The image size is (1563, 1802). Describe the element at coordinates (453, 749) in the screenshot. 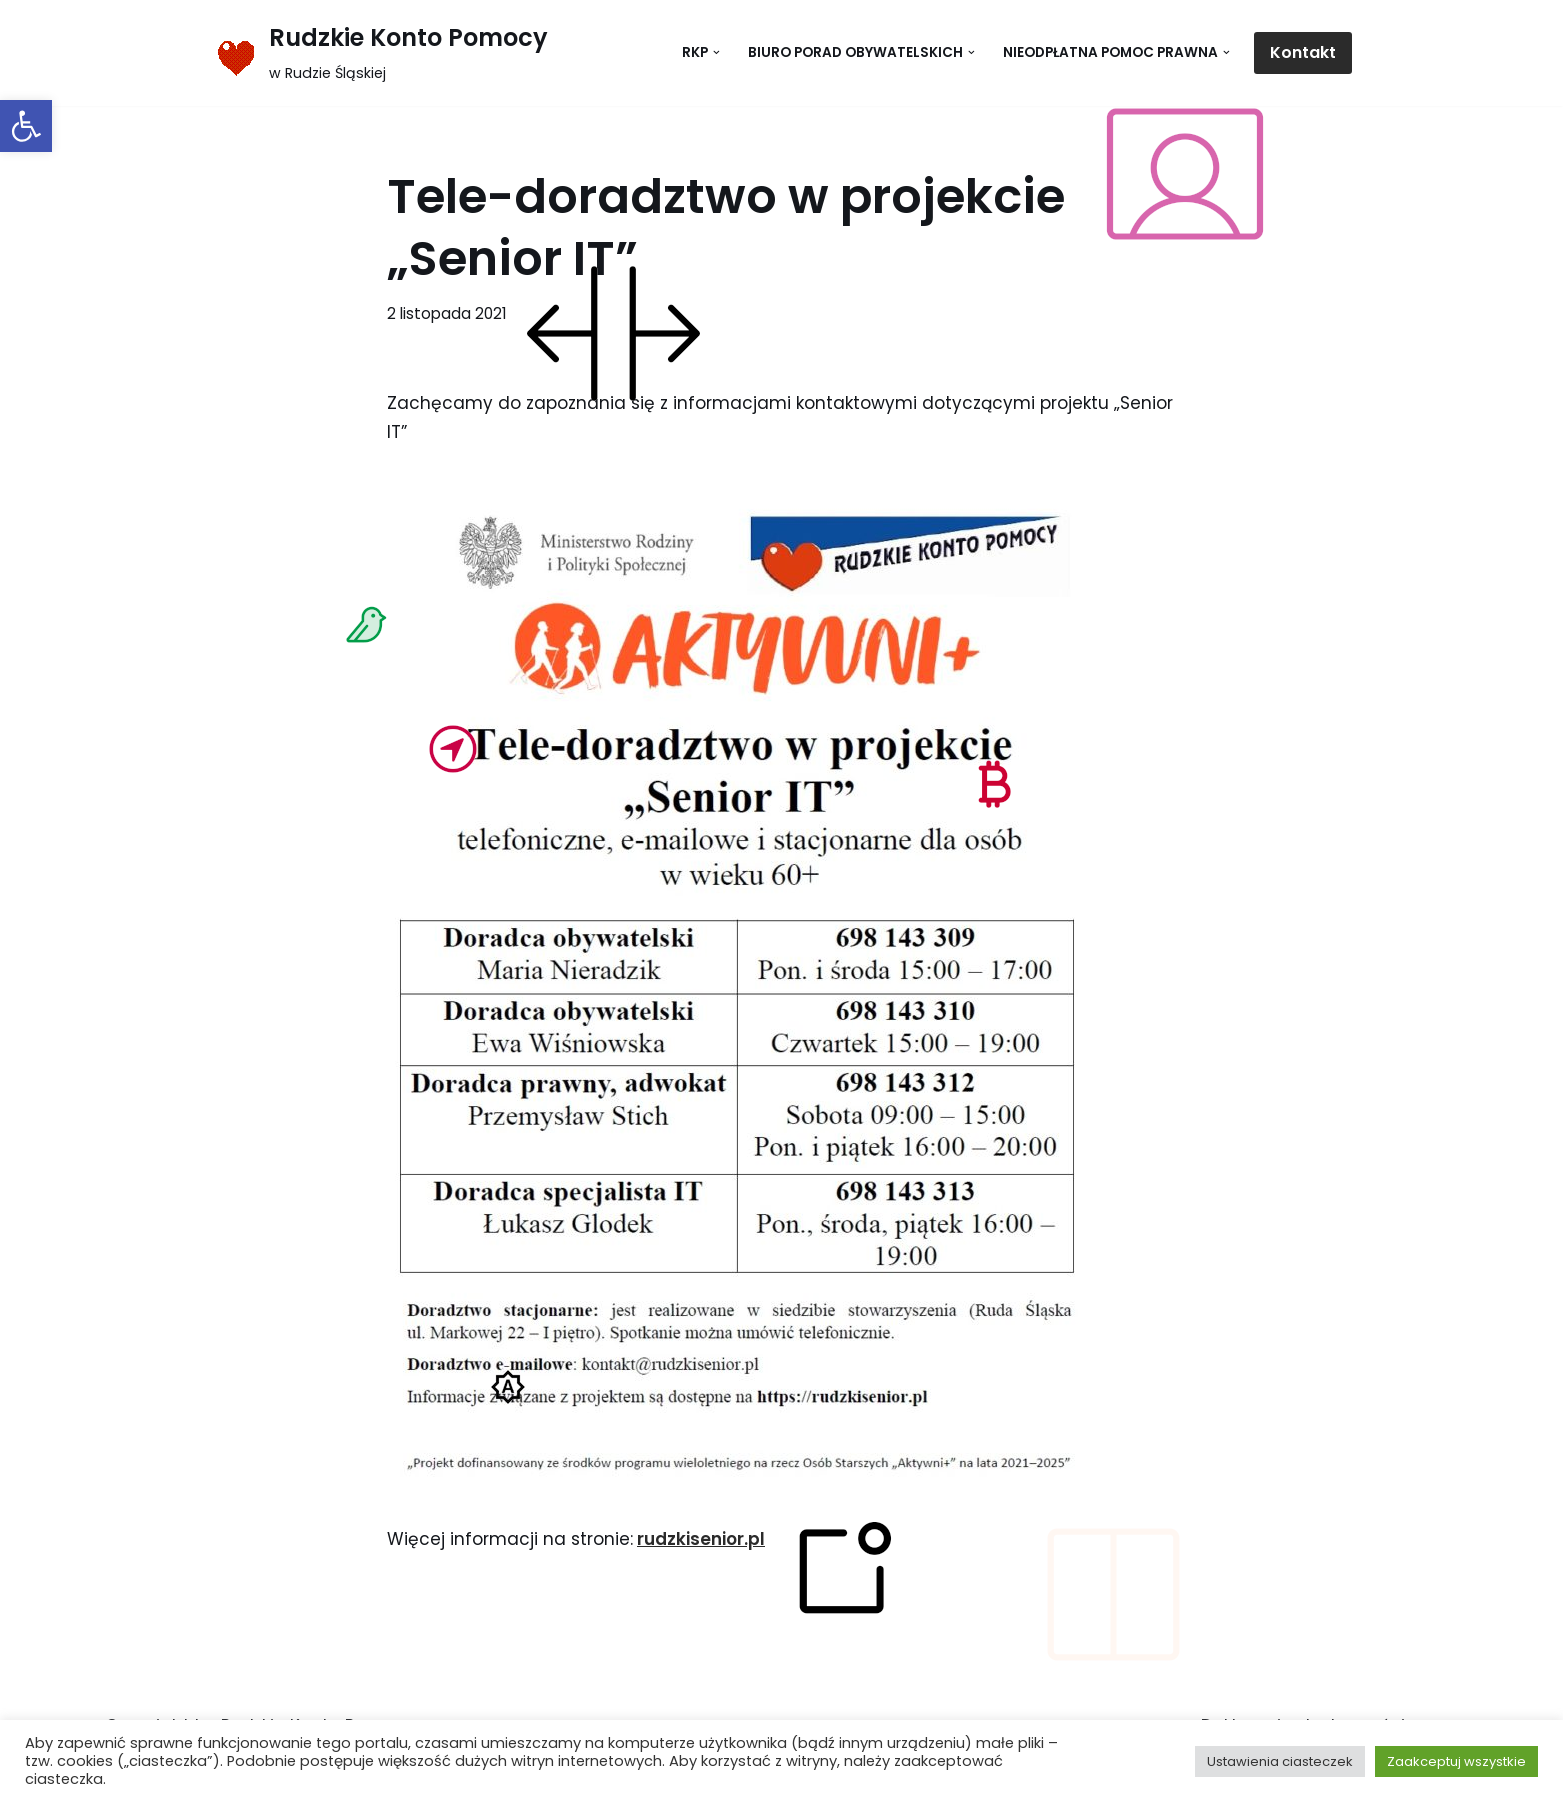

I see `tap to navigate to this location` at that location.